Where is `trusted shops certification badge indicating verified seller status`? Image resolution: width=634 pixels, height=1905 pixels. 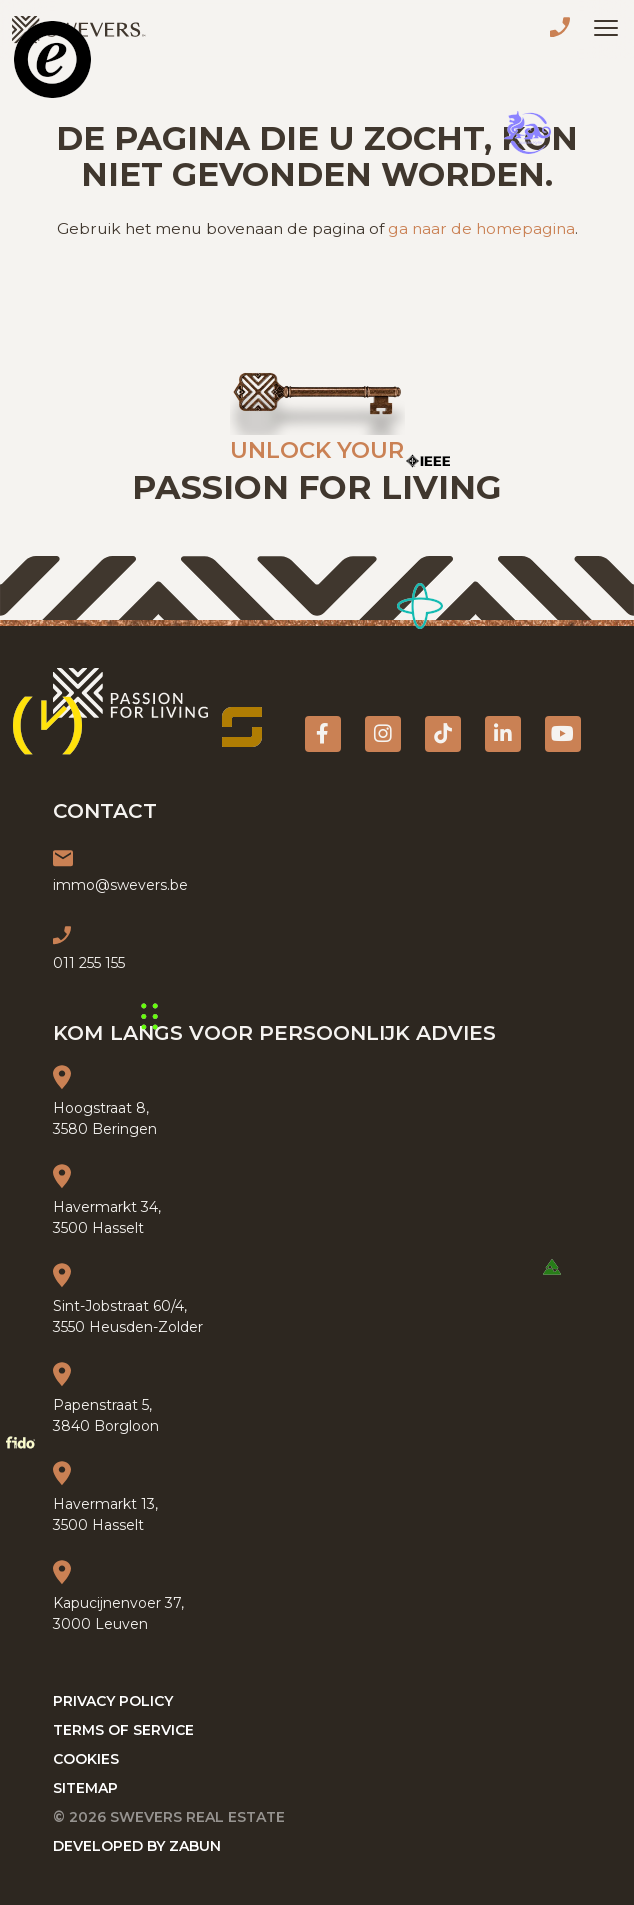
trusted shops certification badge indicating verified seller status is located at coordinates (52, 59).